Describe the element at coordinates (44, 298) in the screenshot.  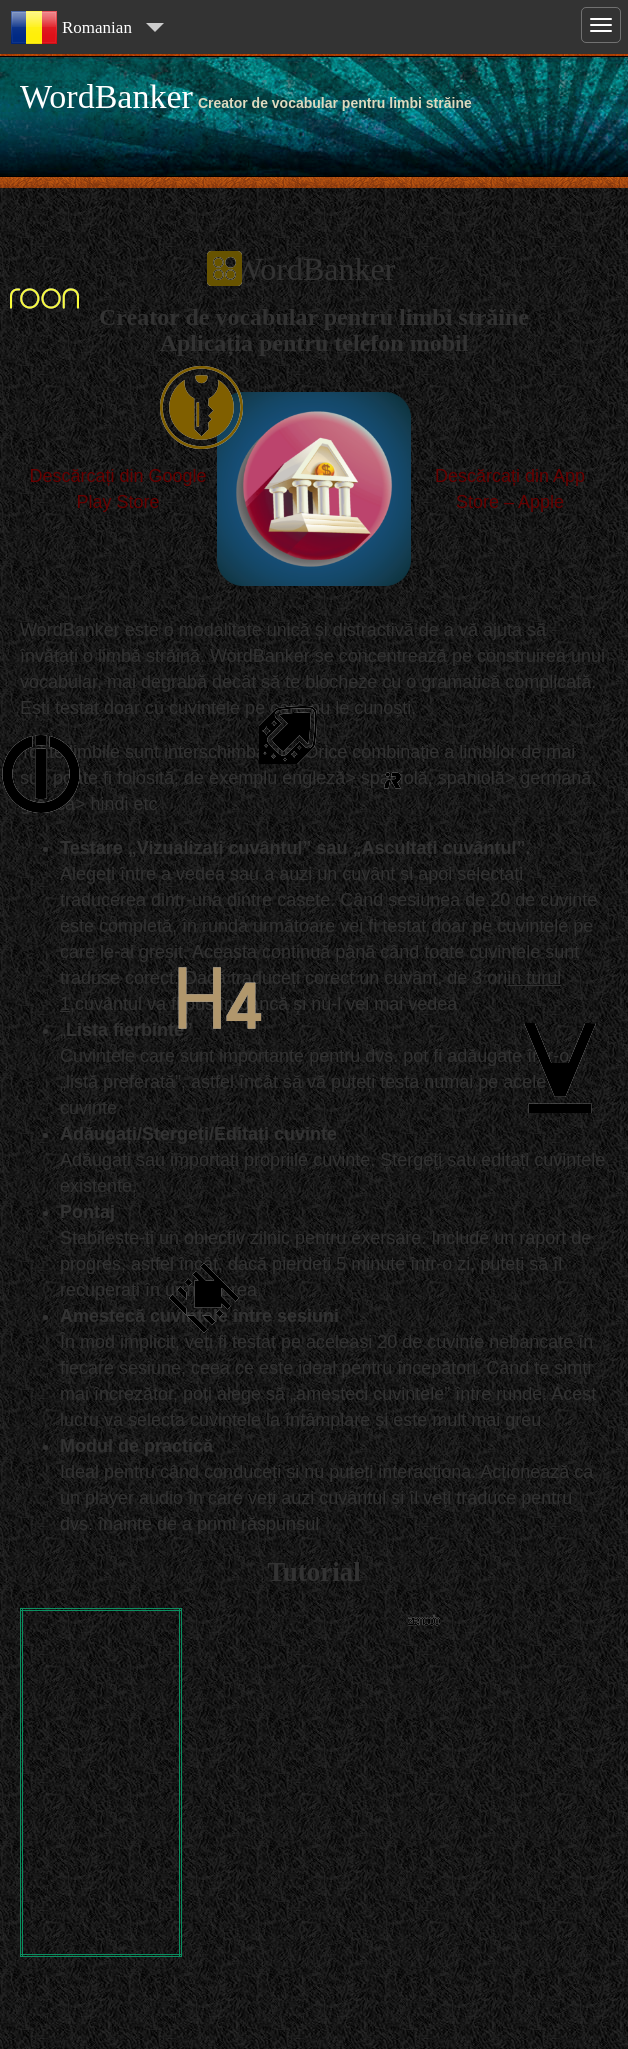
I see `open the roon music player app` at that location.